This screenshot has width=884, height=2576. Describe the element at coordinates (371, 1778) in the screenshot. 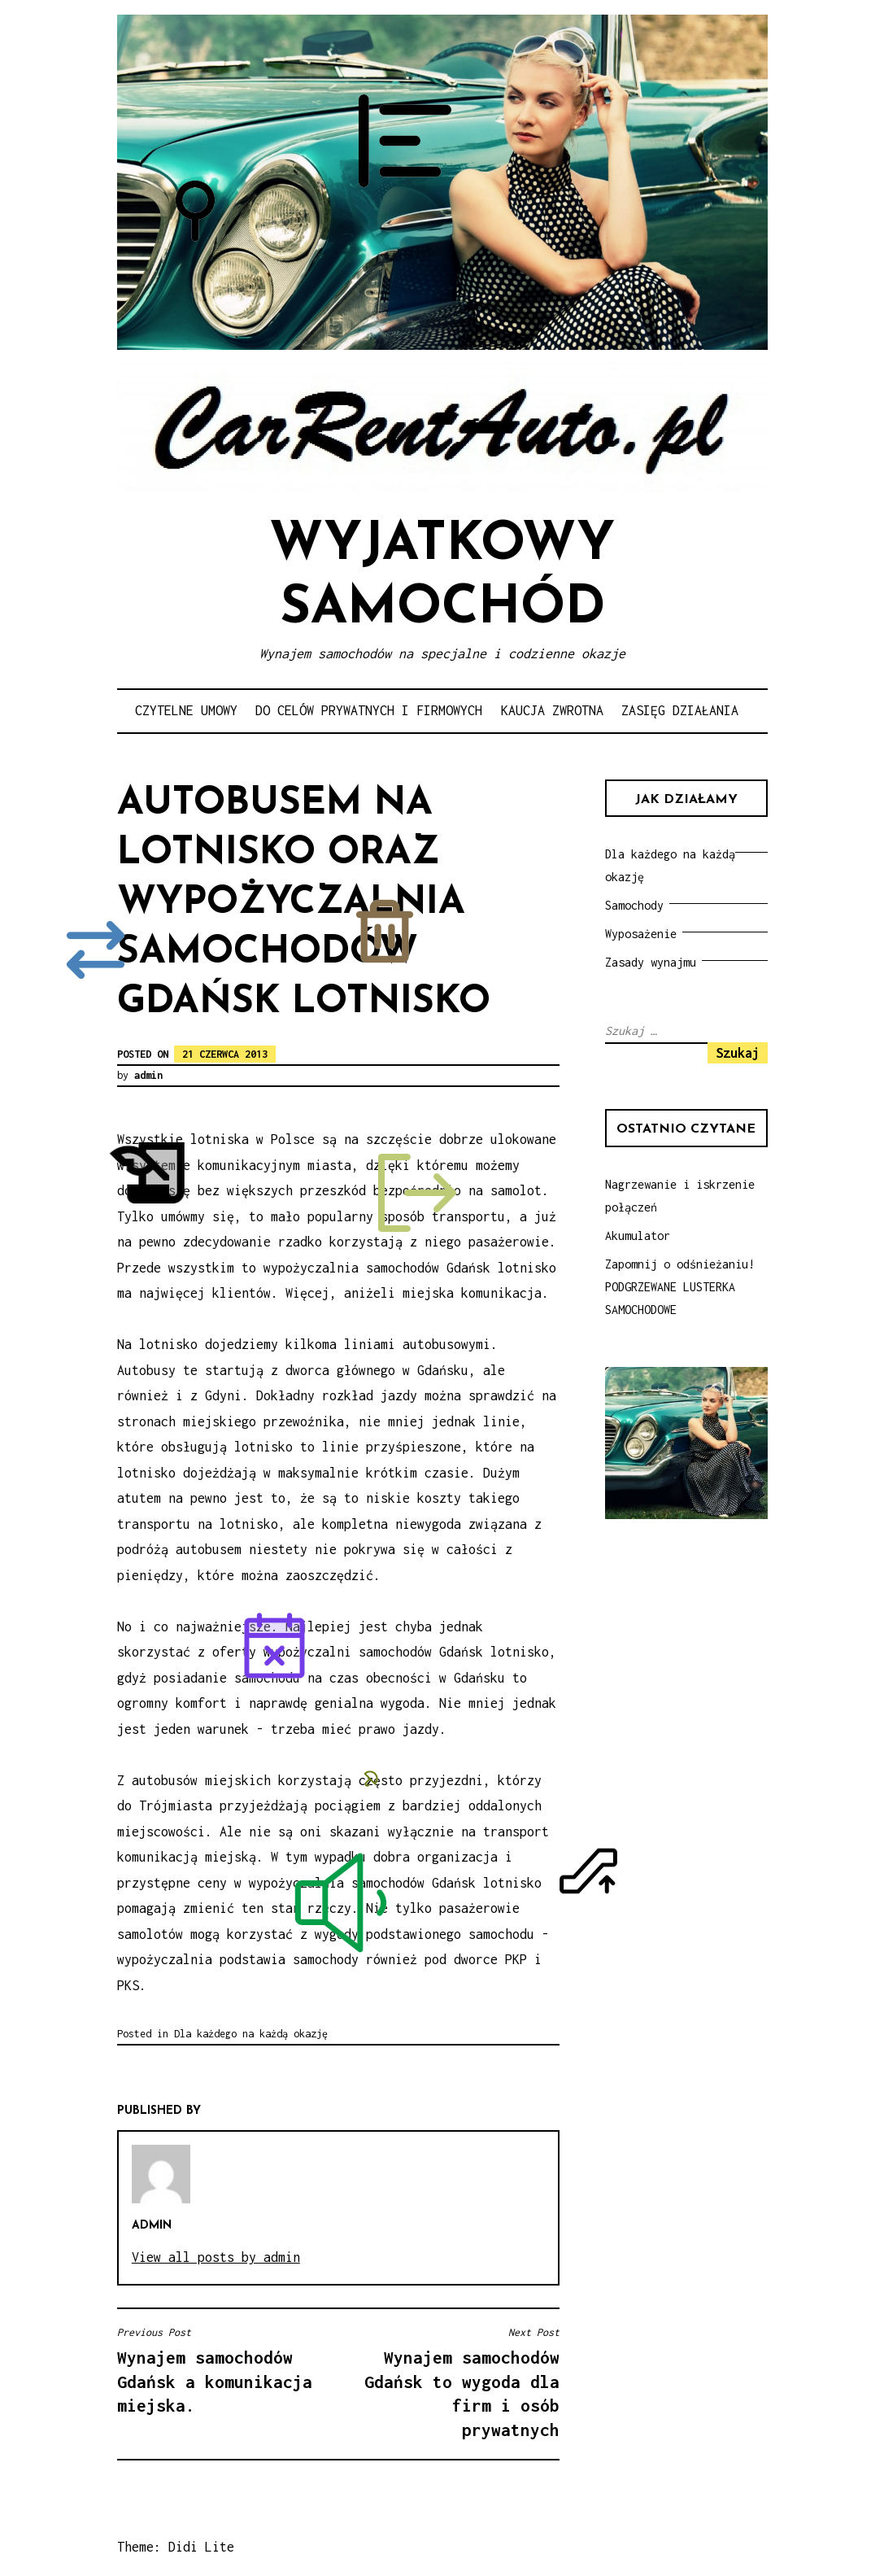

I see `view weather protection or rain forecast` at that location.